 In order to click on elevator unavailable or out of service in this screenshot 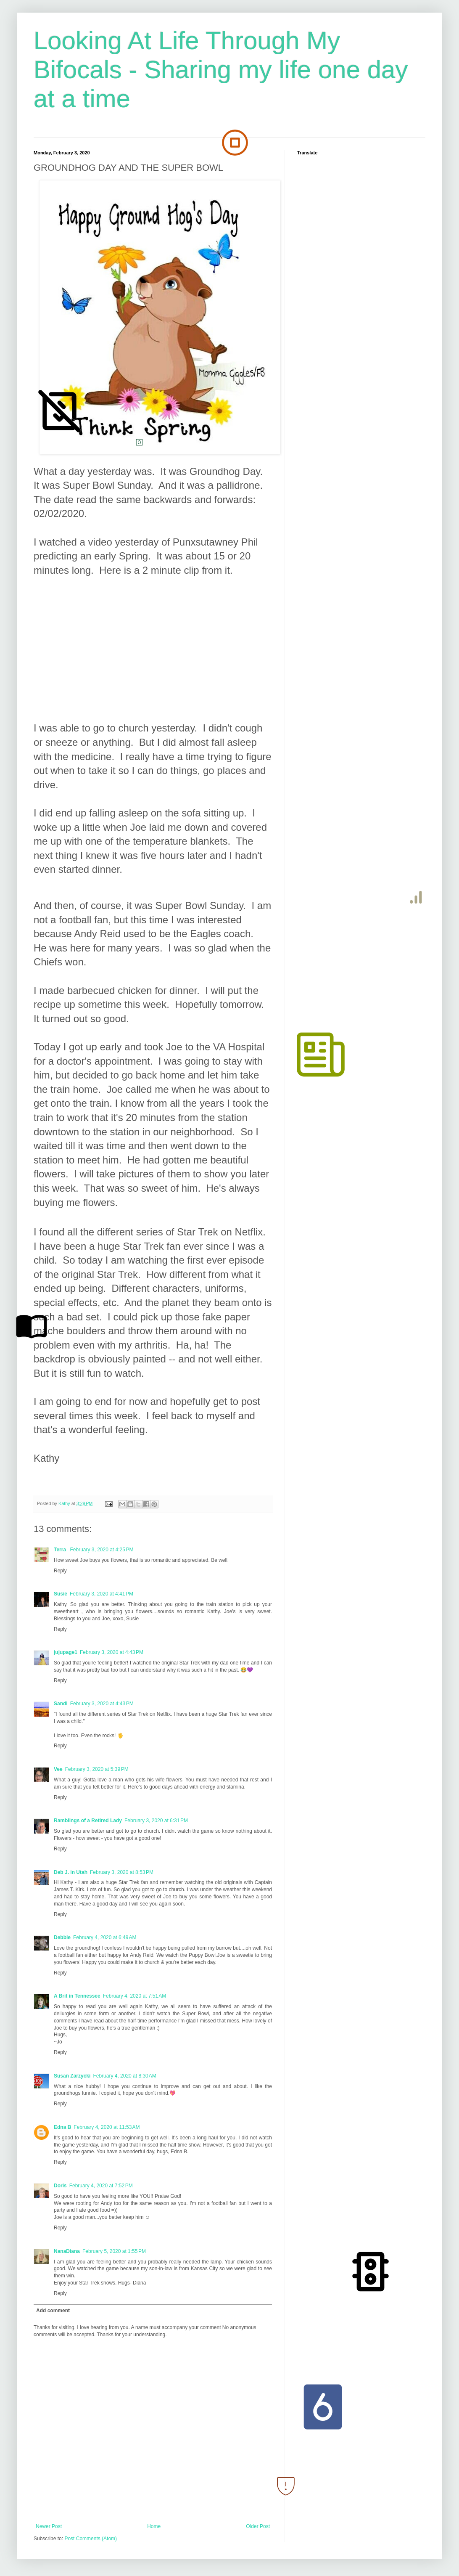, I will do `click(59, 411)`.